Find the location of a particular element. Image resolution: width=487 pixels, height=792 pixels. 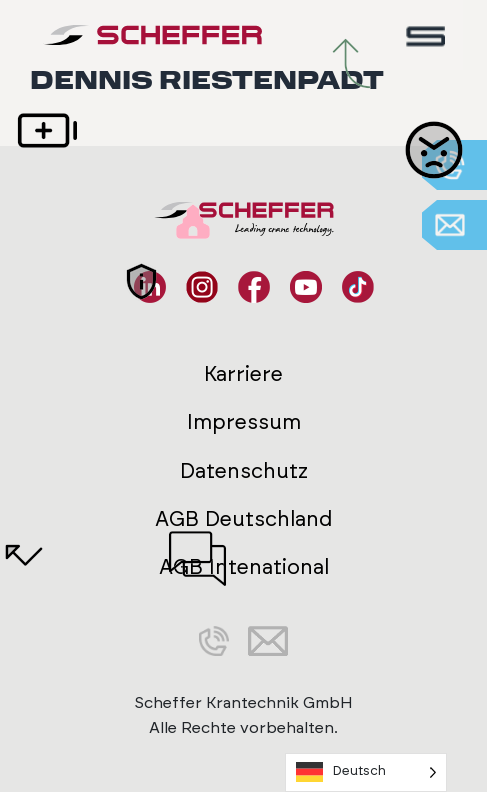

go back and up in navigation hierarchy is located at coordinates (351, 63).